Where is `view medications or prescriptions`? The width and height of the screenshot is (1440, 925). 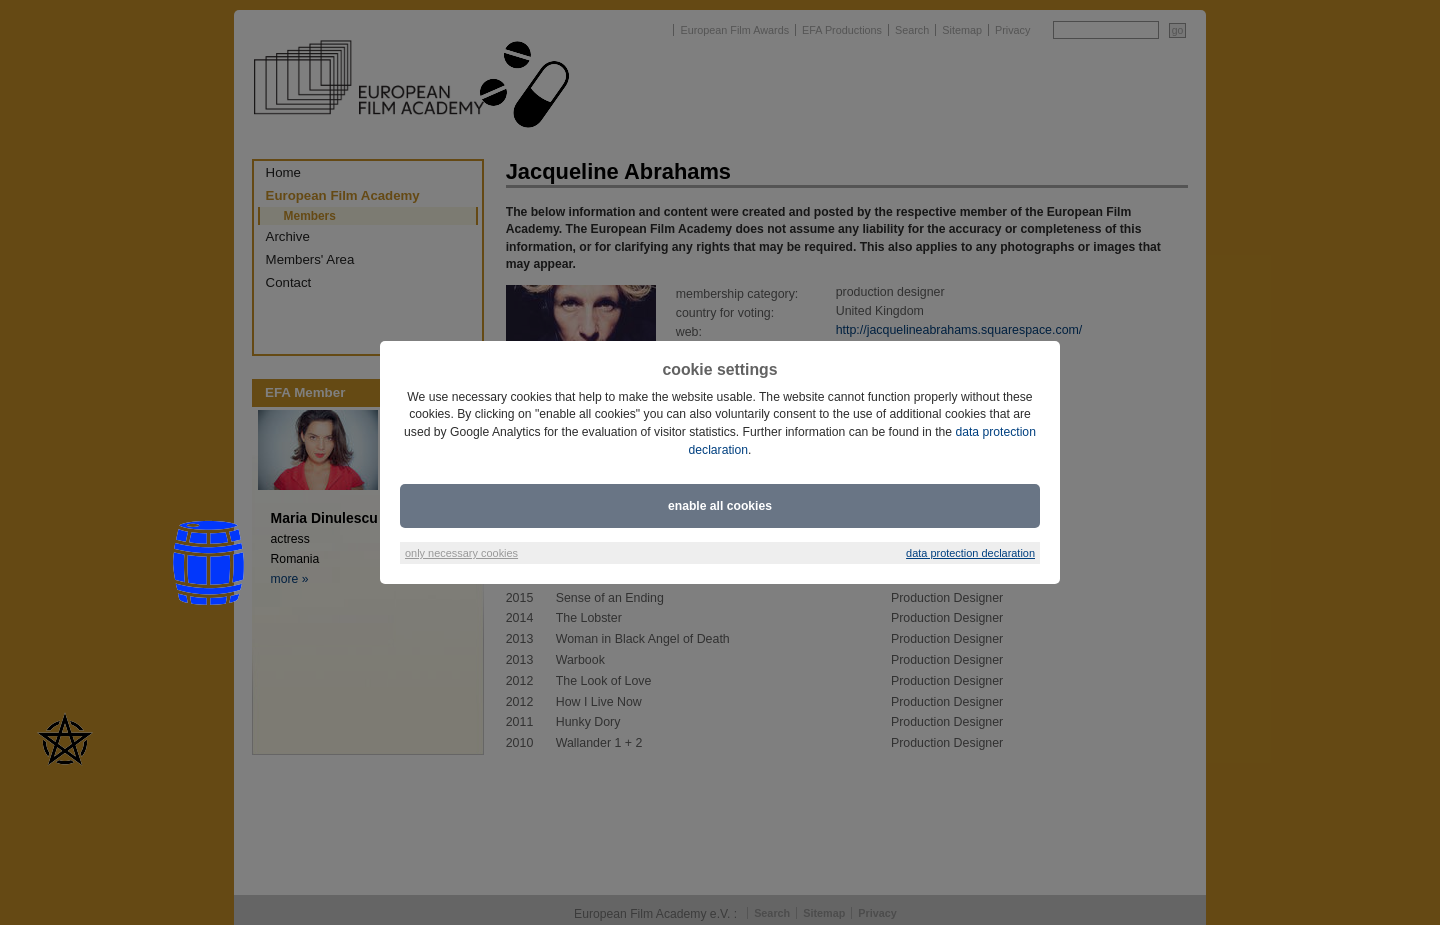
view medications or prescriptions is located at coordinates (524, 84).